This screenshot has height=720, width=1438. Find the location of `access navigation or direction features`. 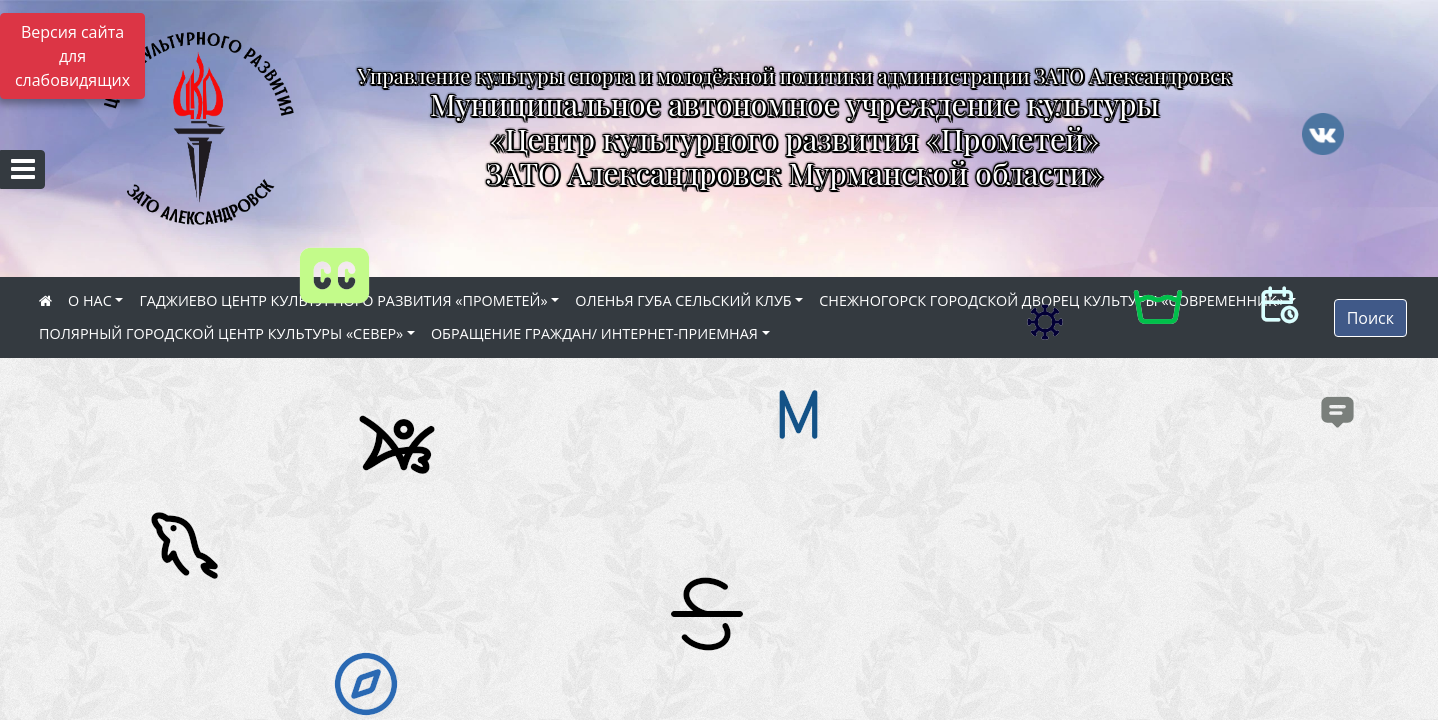

access navigation or direction features is located at coordinates (366, 684).